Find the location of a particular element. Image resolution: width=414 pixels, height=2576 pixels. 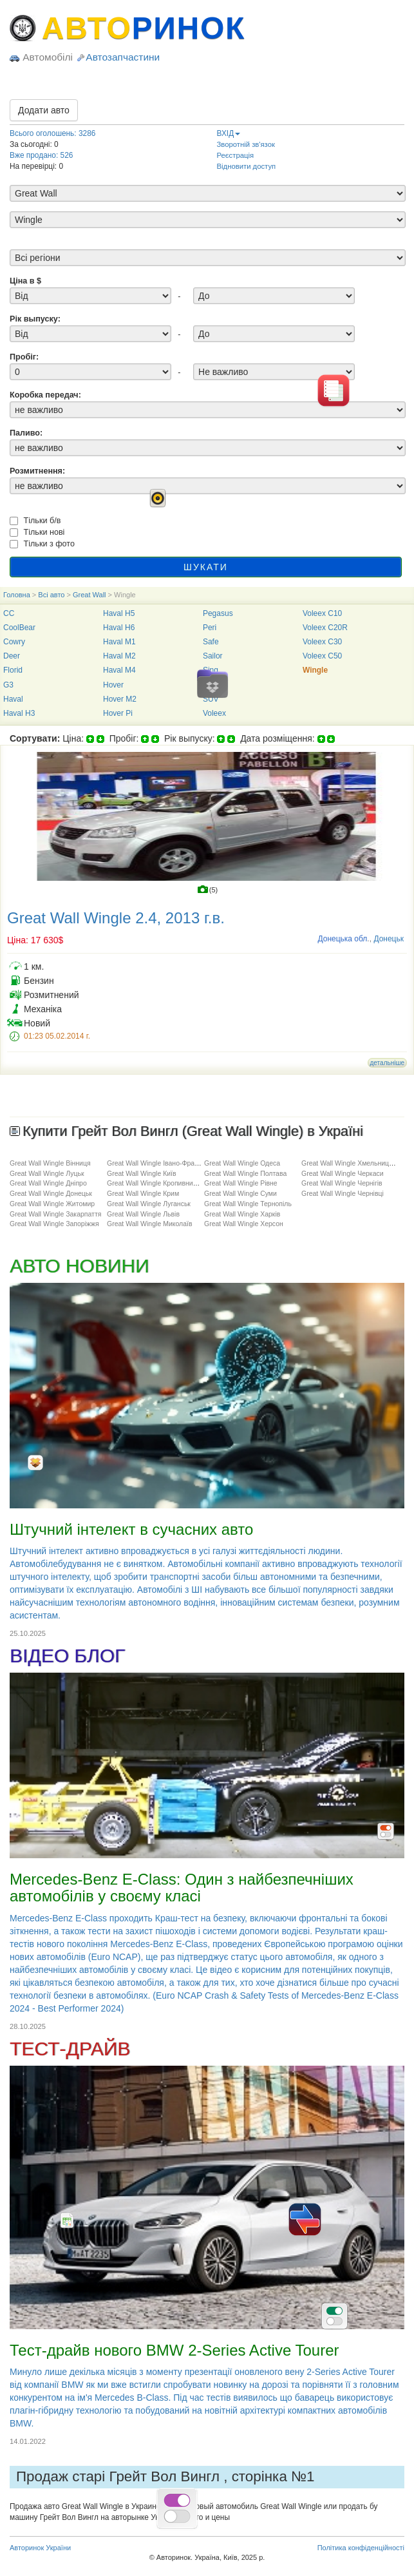

open kompare file comparison tool is located at coordinates (334, 390).